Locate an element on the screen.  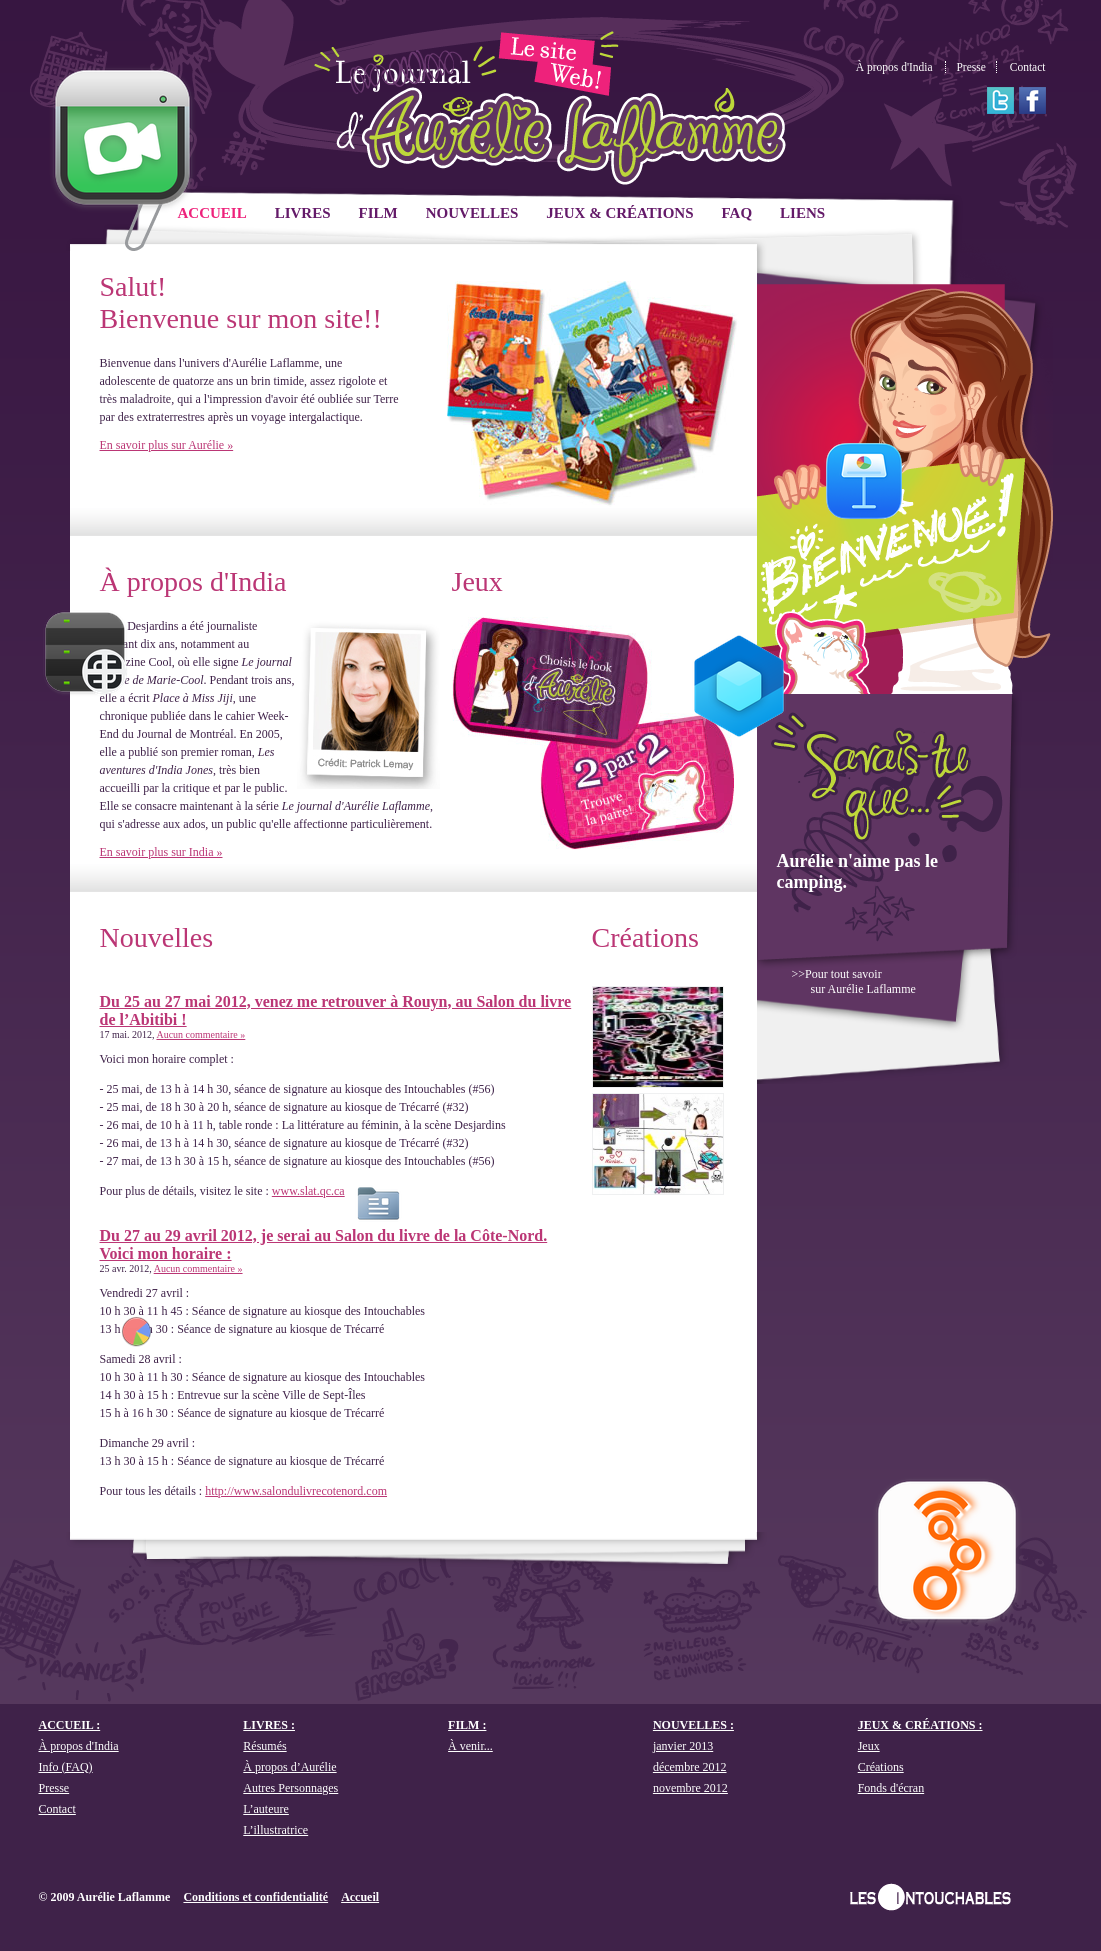
open green recorder app for screen recording is located at coordinates (122, 137).